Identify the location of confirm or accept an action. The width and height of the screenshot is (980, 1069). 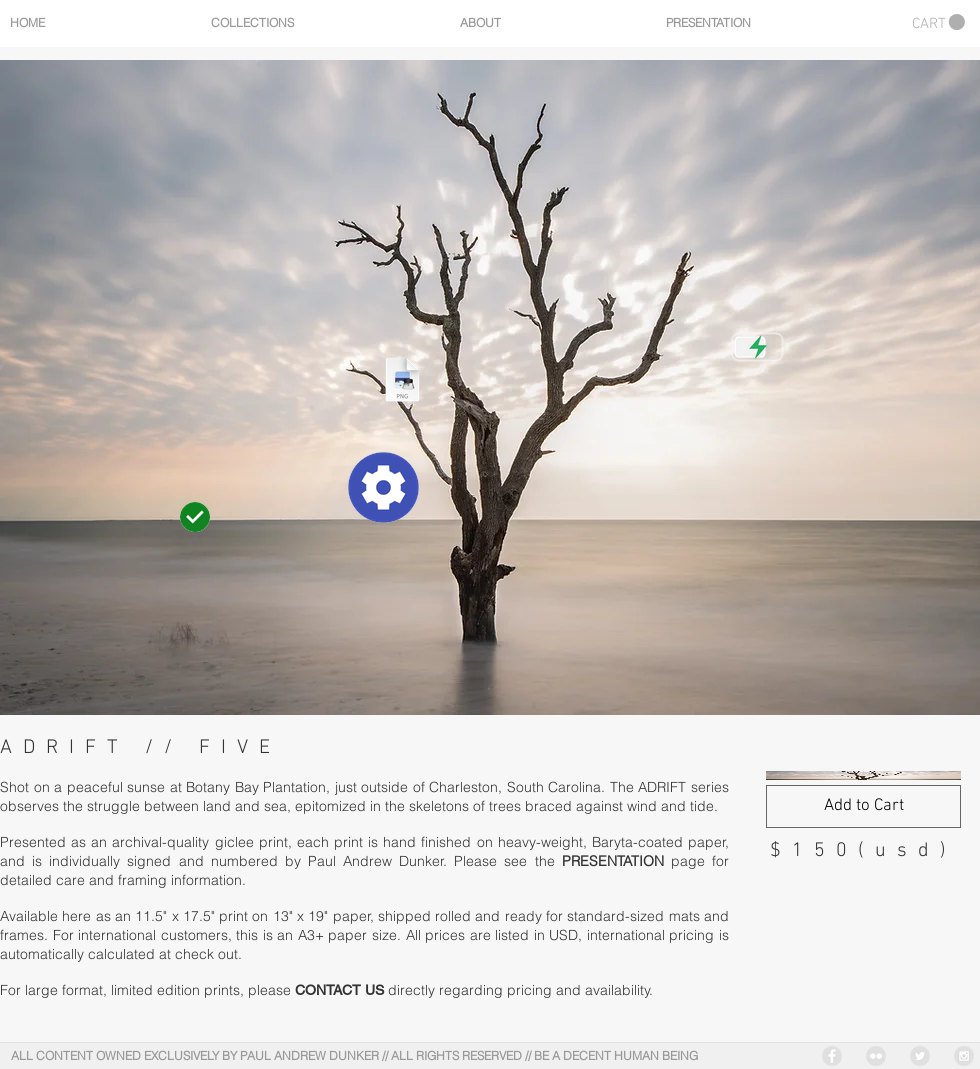
(195, 517).